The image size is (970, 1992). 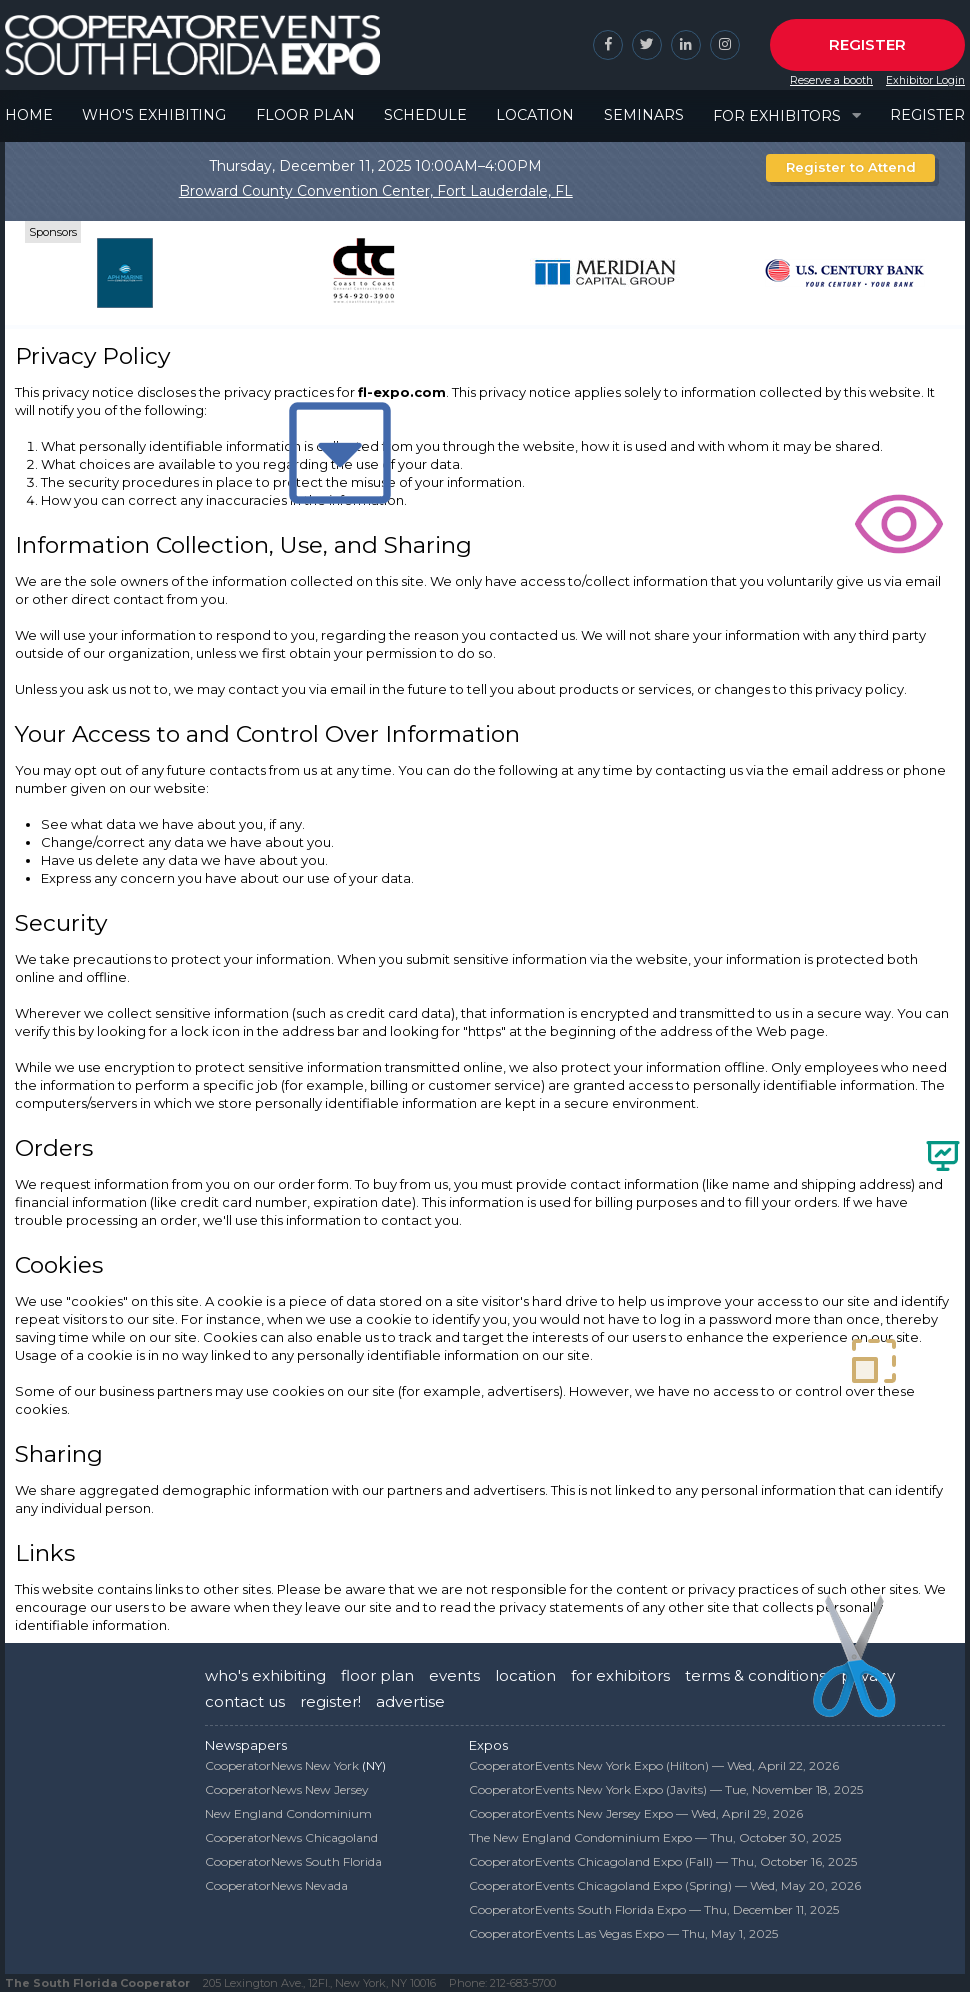 What do you see at coordinates (855, 1655) in the screenshot?
I see `cut selected content to clipboard` at bounding box center [855, 1655].